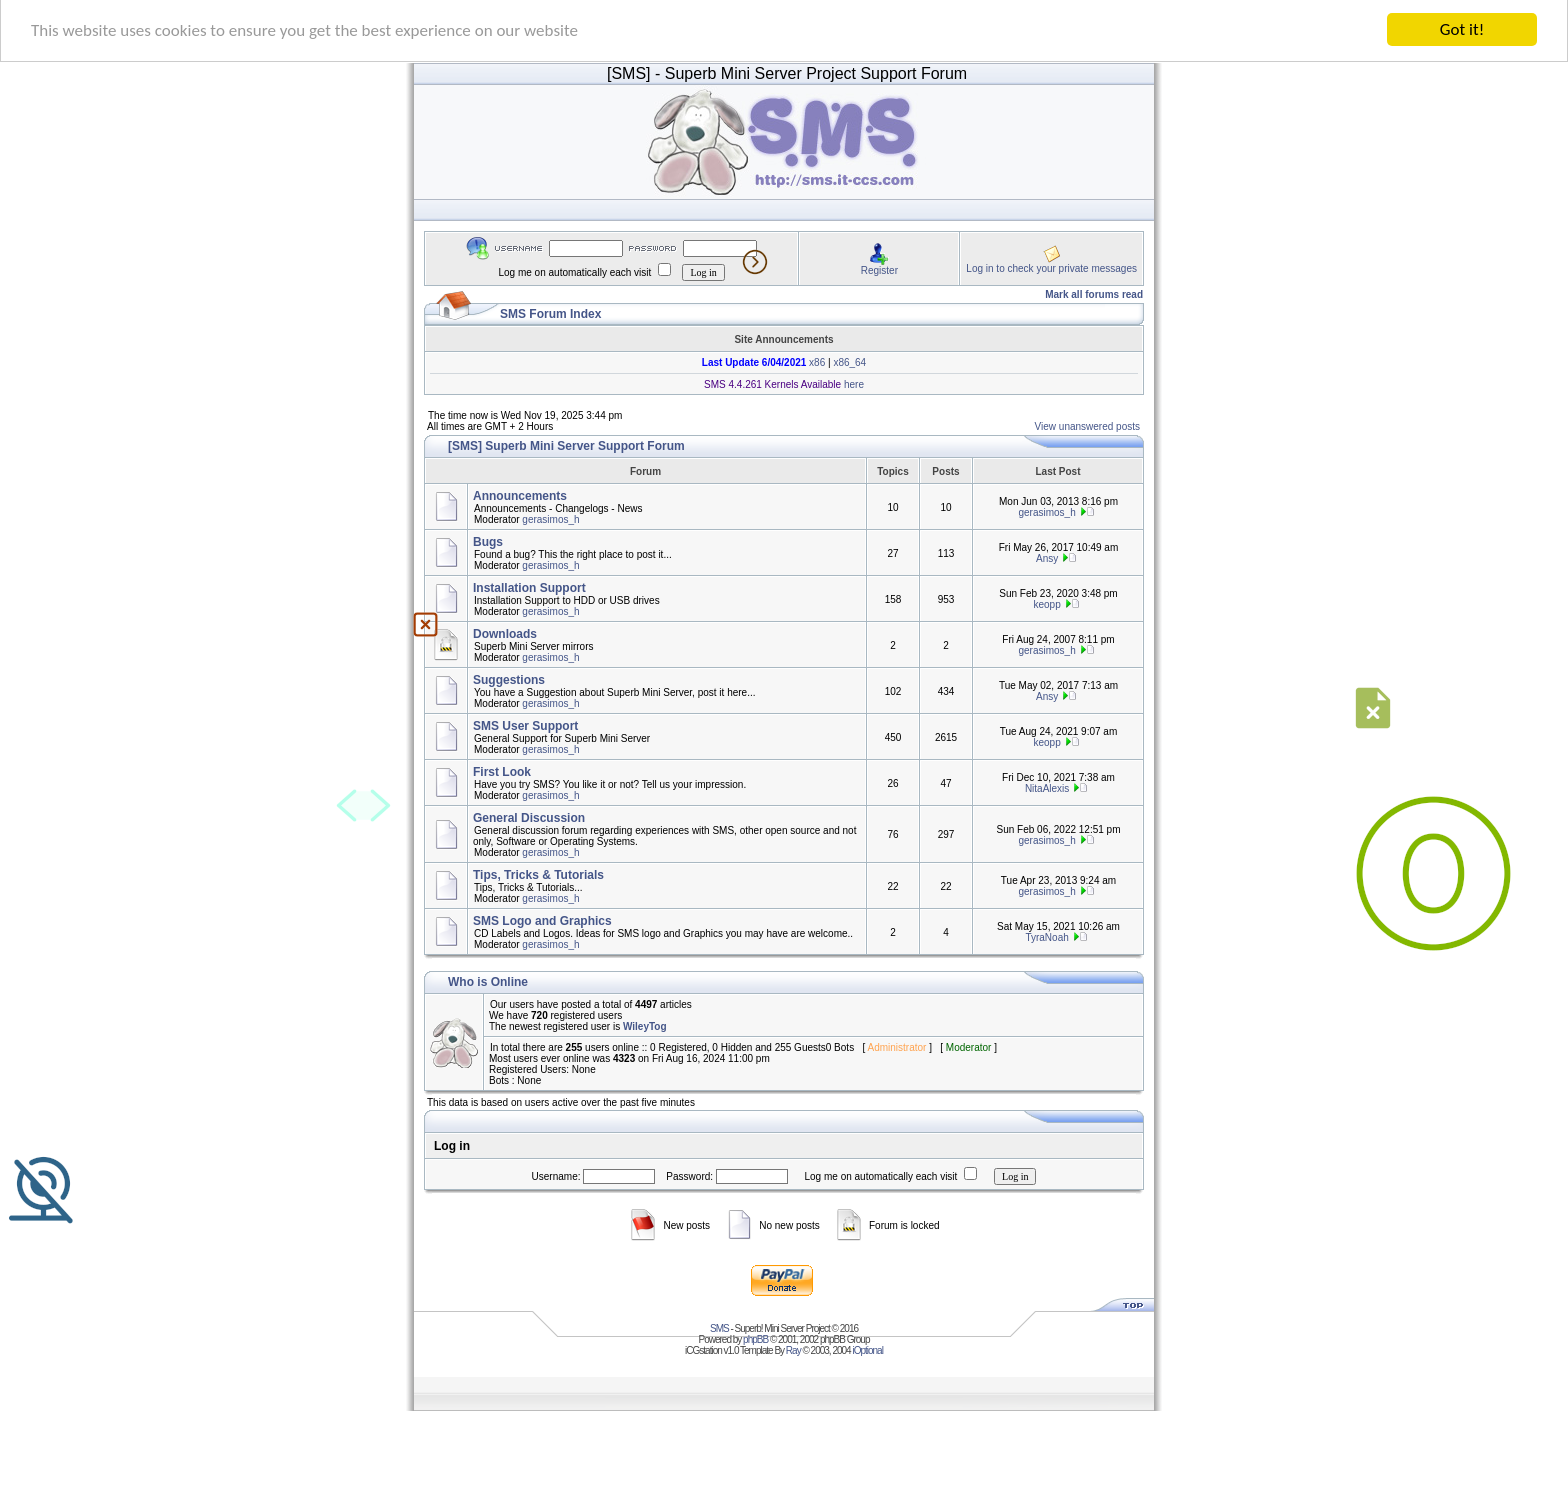 The height and width of the screenshot is (1490, 1568). What do you see at coordinates (755, 262) in the screenshot?
I see `go to next item or page` at bounding box center [755, 262].